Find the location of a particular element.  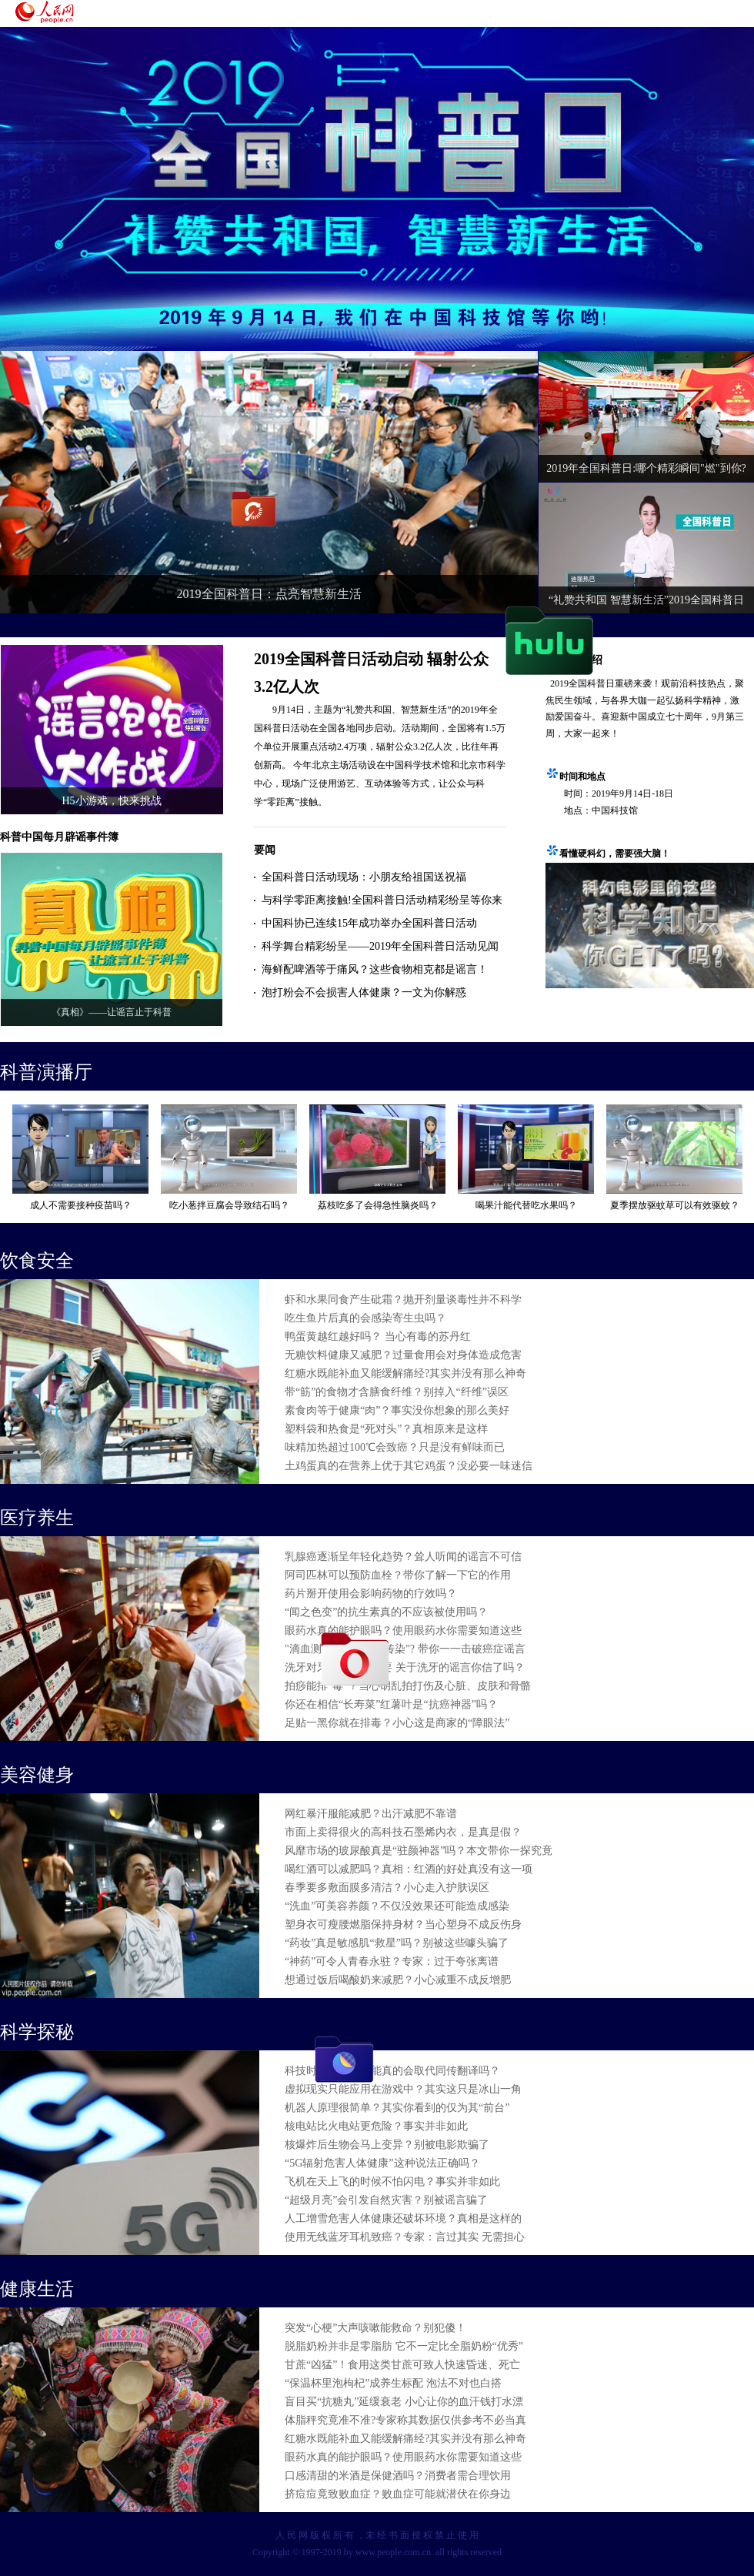

reply to an email message is located at coordinates (635, 569).